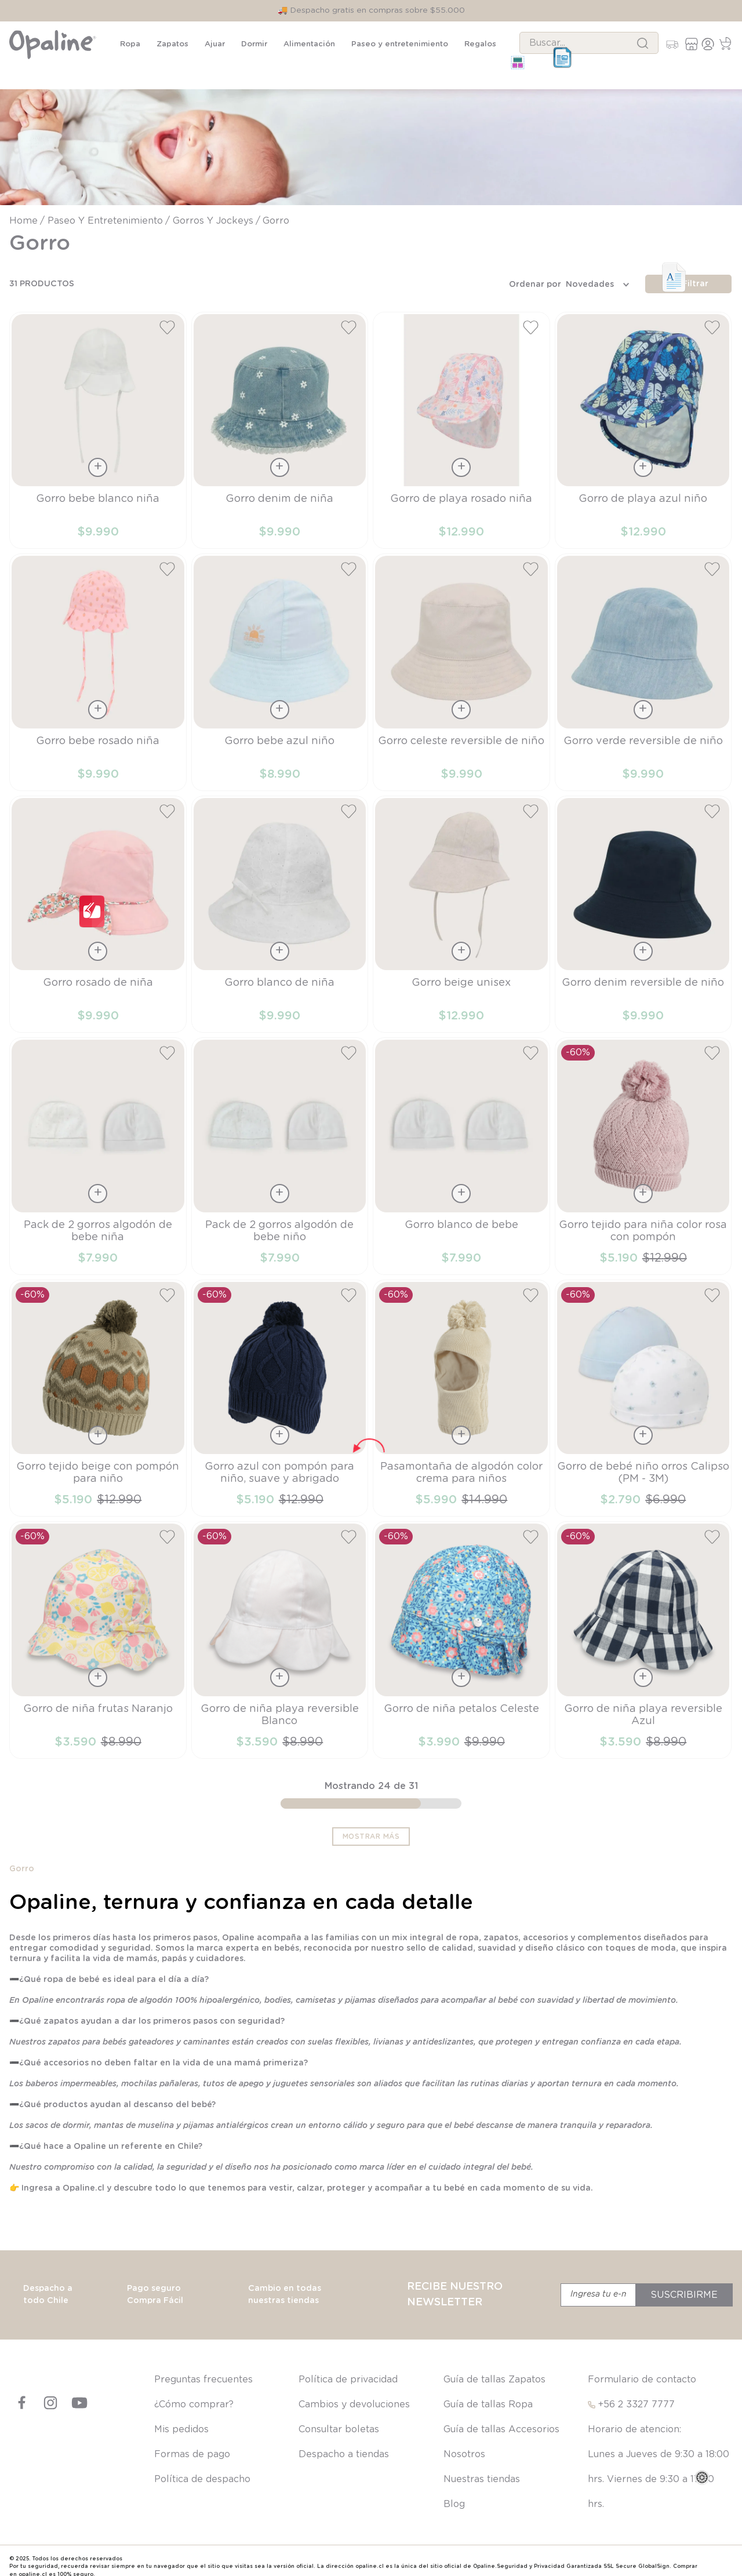 This screenshot has width=742, height=2576. What do you see at coordinates (369, 1445) in the screenshot?
I see `undo the last action` at bounding box center [369, 1445].